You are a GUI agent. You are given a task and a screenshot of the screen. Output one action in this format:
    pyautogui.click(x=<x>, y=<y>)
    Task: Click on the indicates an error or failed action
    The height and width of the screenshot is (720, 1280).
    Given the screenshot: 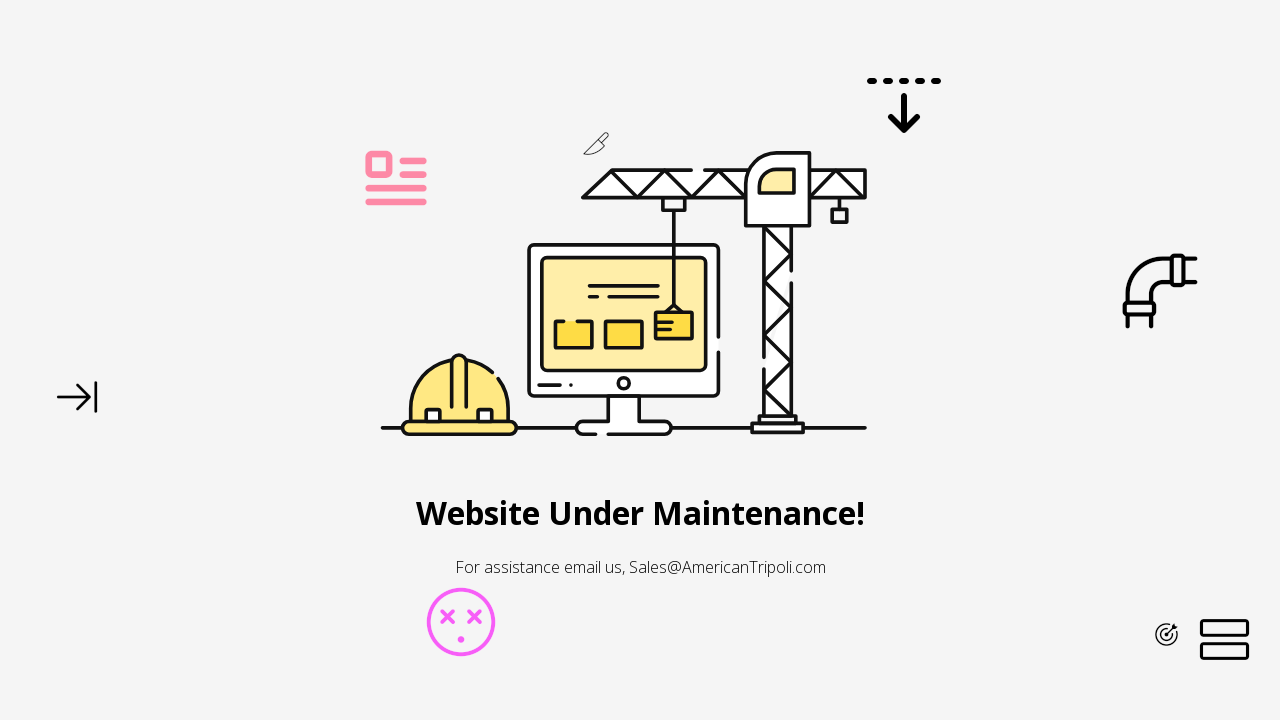 What is the action you would take?
    pyautogui.click(x=461, y=622)
    